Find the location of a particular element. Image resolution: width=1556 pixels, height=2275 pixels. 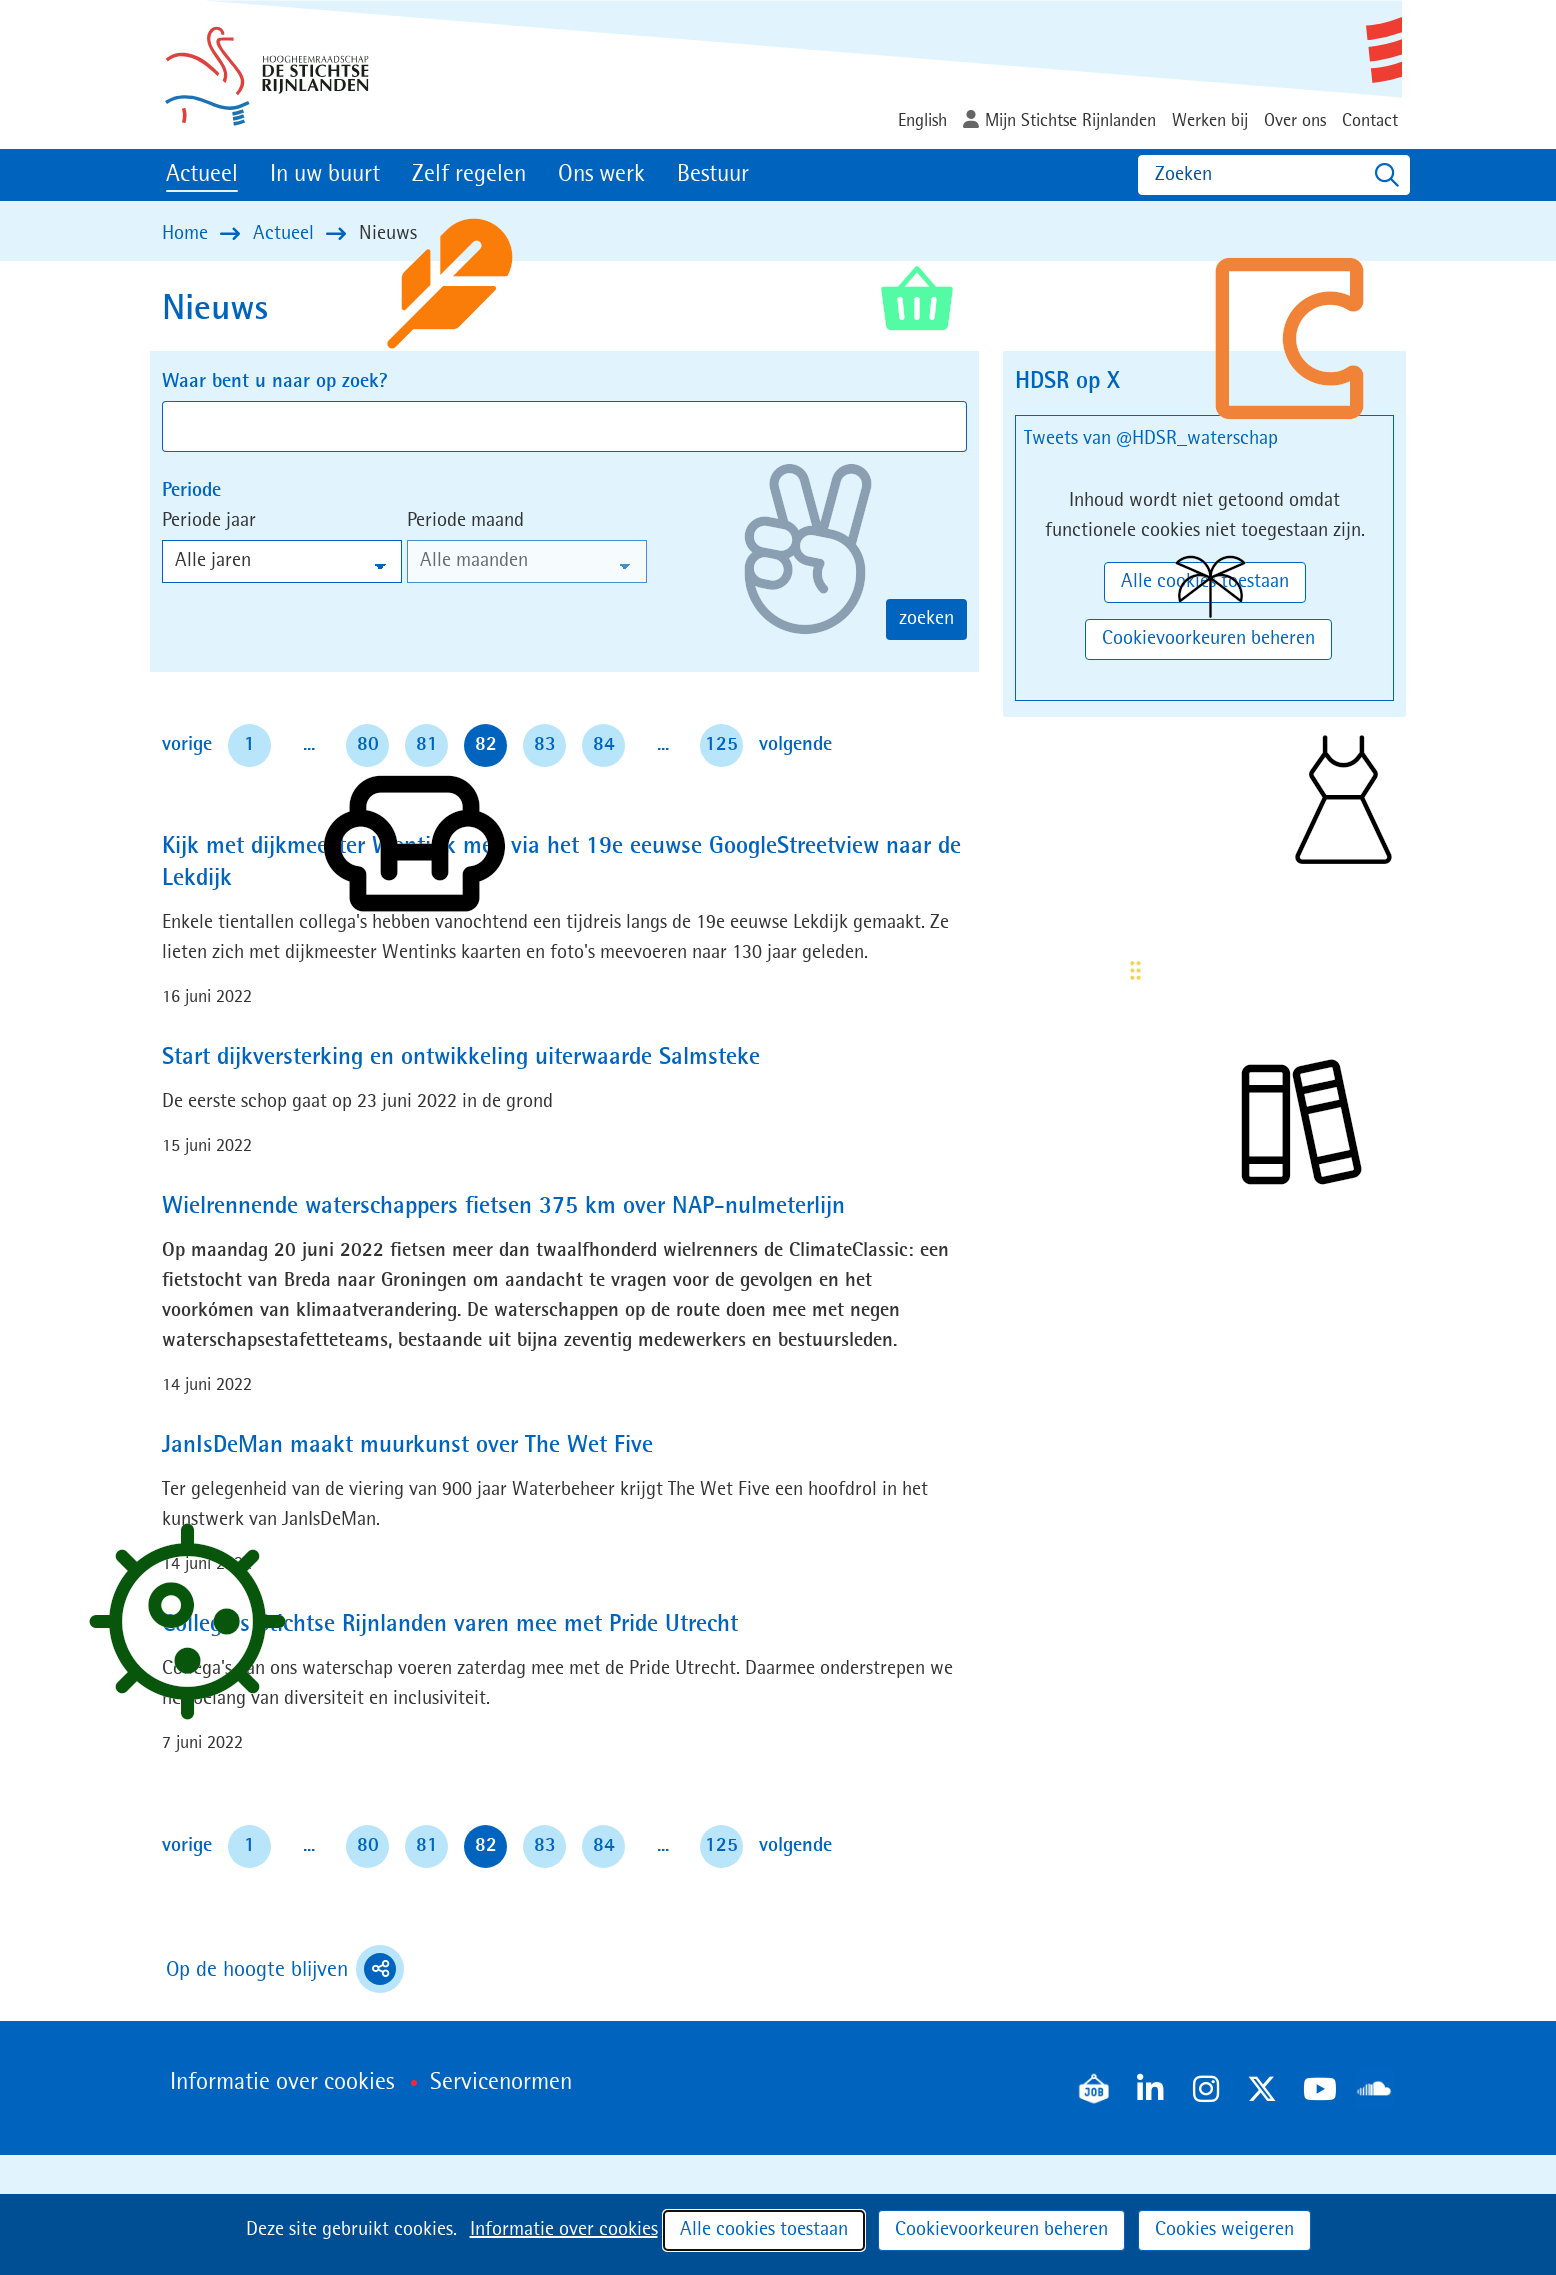

access your library or bookshelf is located at coordinates (1296, 1124).